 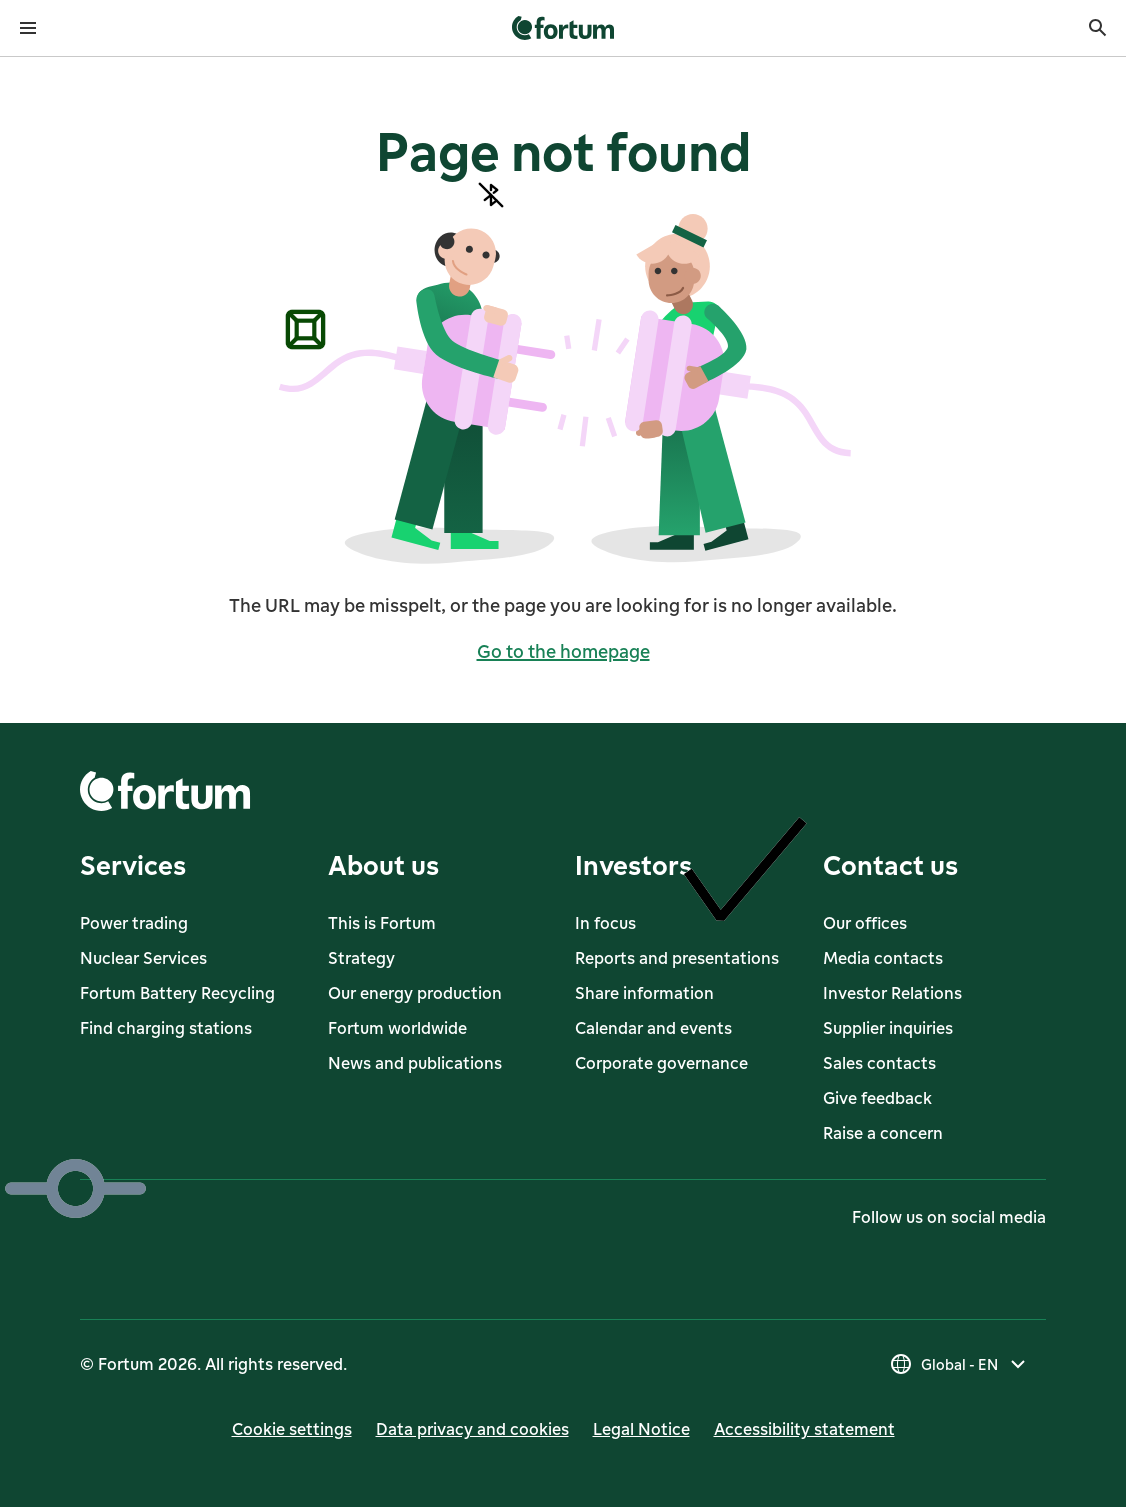 What do you see at coordinates (75, 1188) in the screenshot?
I see `view commit details in version control` at bounding box center [75, 1188].